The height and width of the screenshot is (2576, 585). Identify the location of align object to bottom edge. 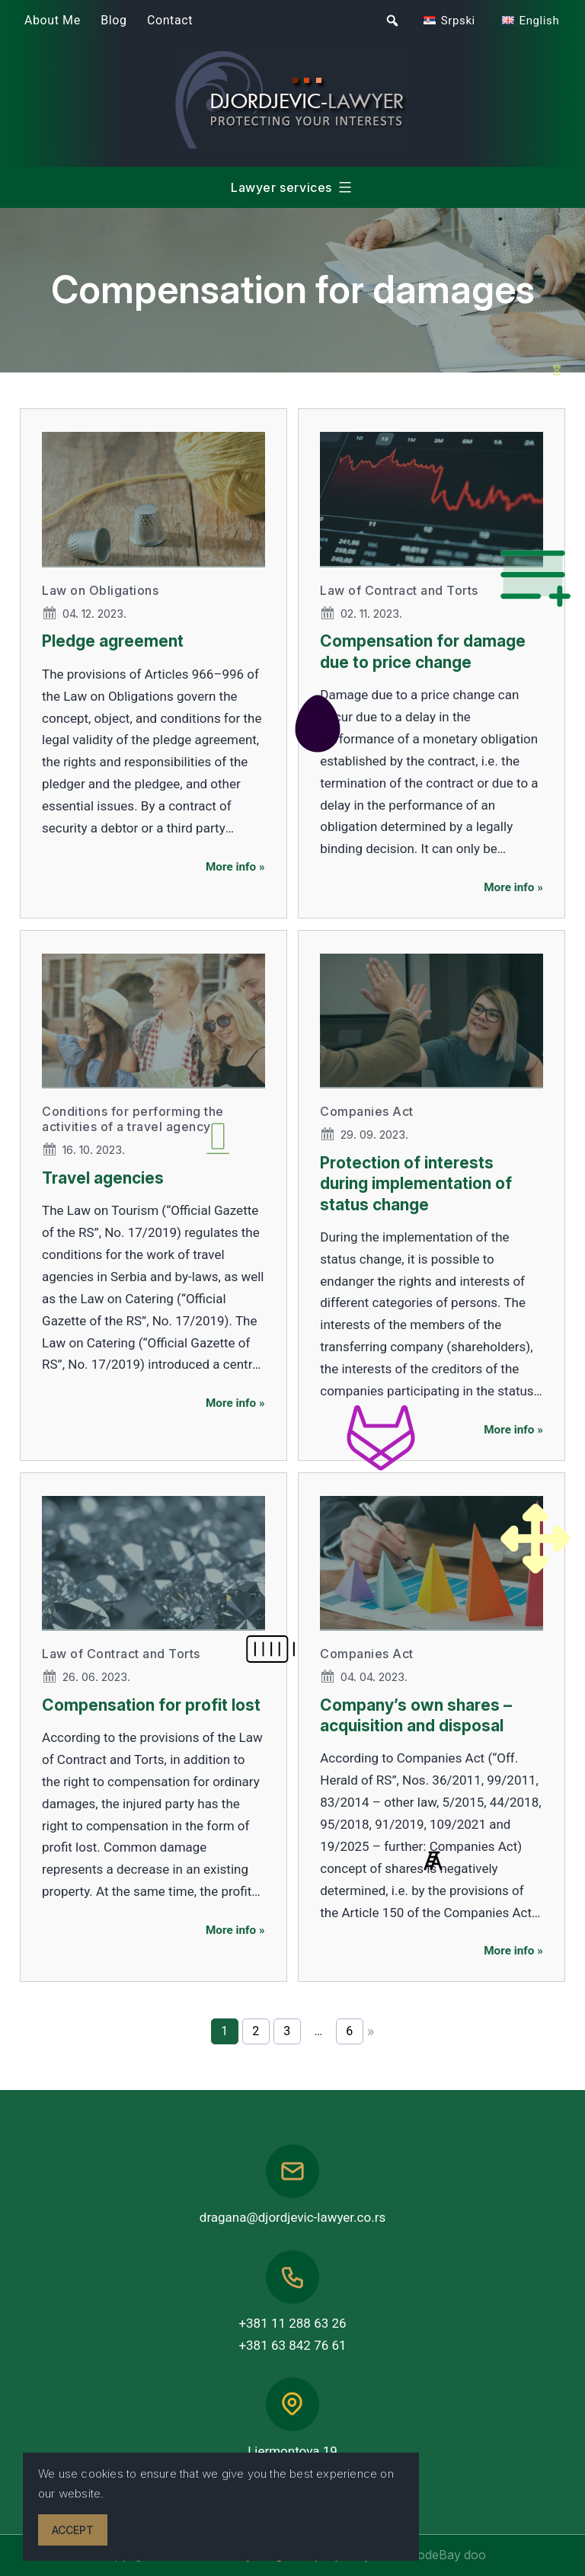
(218, 1138).